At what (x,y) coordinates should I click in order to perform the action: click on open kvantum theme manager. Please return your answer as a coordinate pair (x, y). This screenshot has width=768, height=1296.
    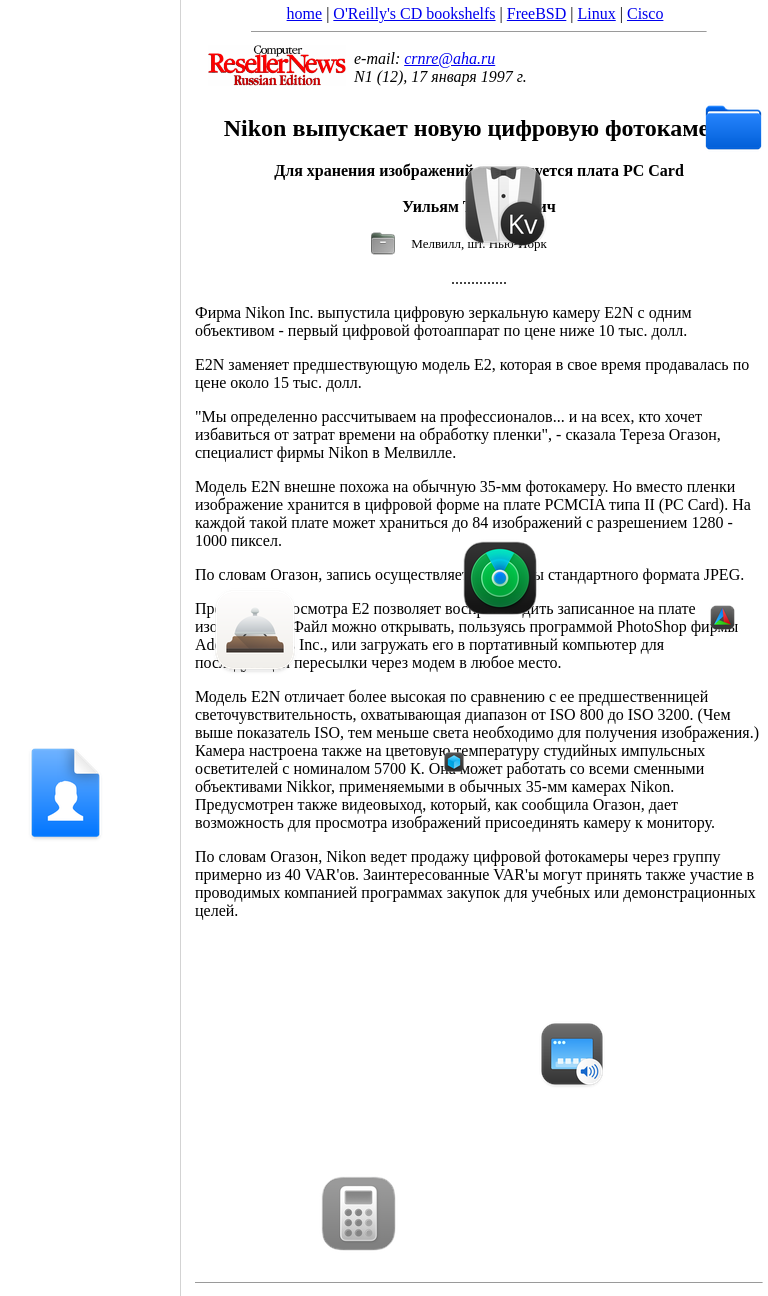
    Looking at the image, I should click on (503, 204).